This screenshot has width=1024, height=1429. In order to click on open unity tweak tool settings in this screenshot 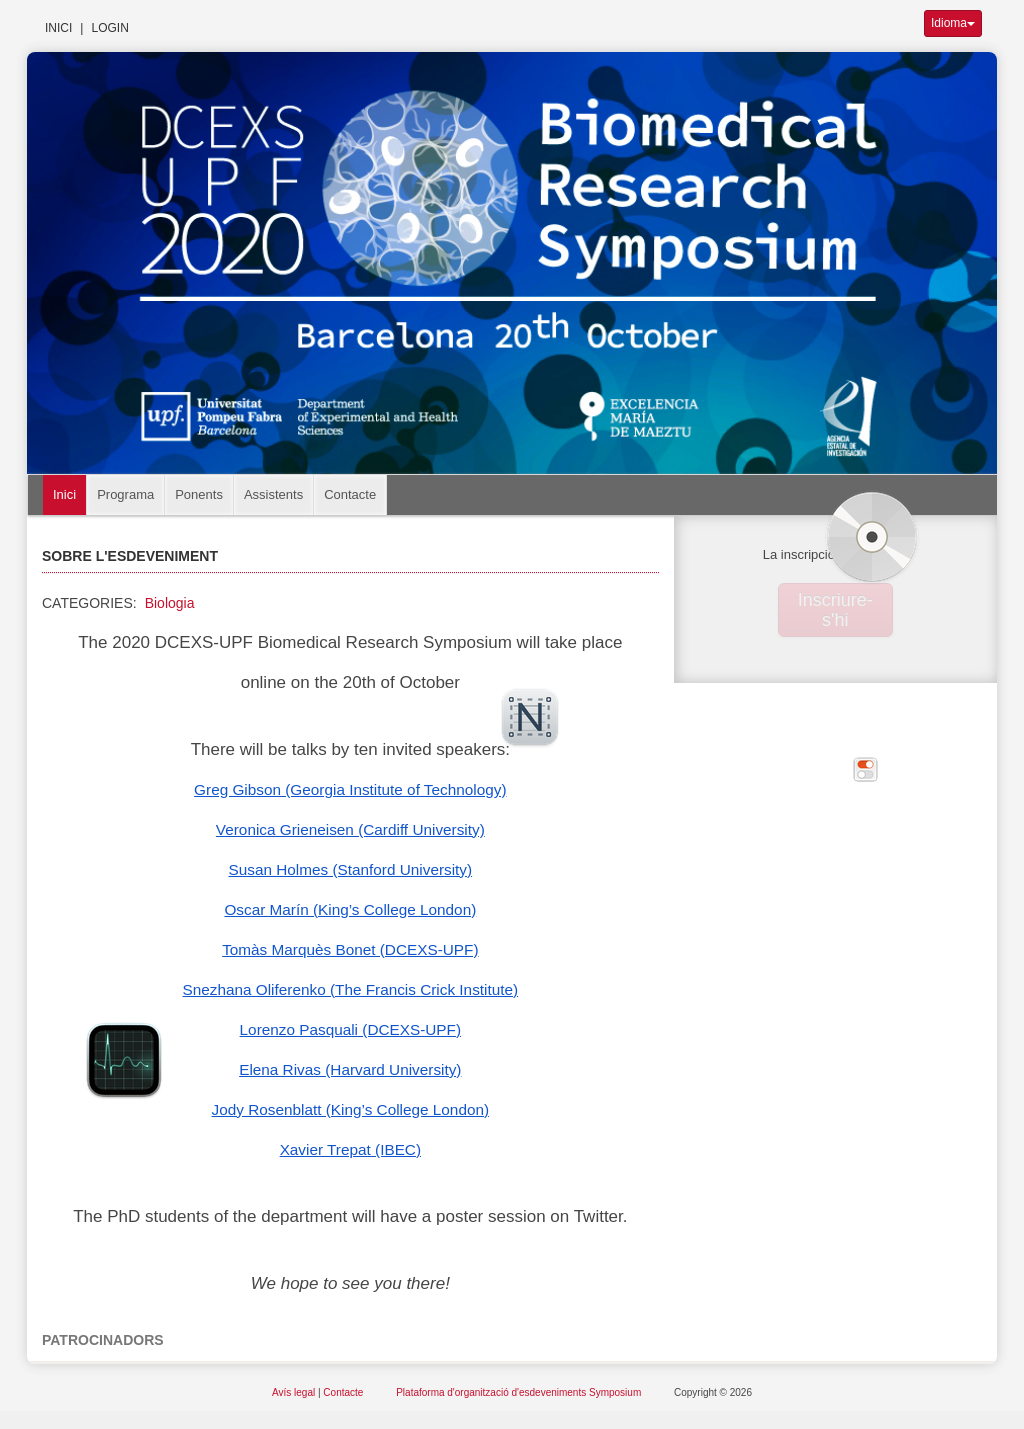, I will do `click(865, 769)`.